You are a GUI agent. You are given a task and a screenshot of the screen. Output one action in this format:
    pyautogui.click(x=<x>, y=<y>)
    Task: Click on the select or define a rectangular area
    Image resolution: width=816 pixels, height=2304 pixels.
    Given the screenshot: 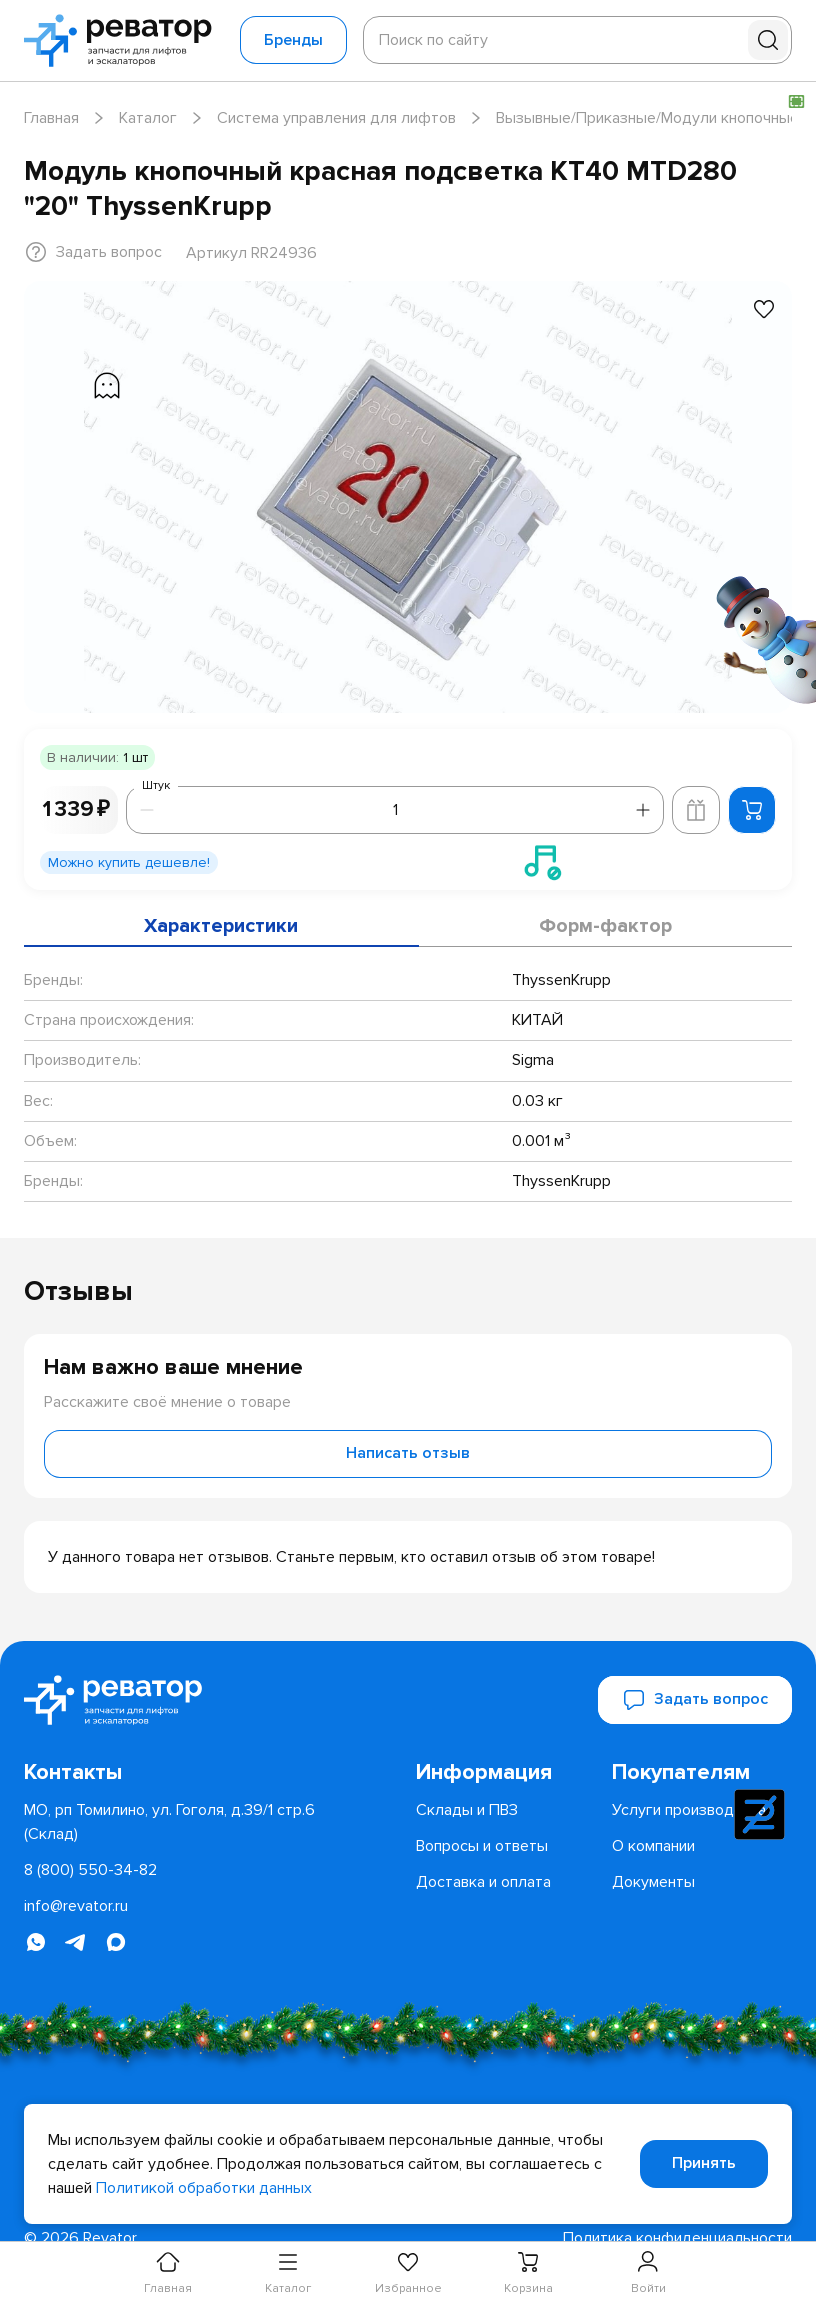 What is the action you would take?
    pyautogui.click(x=796, y=101)
    